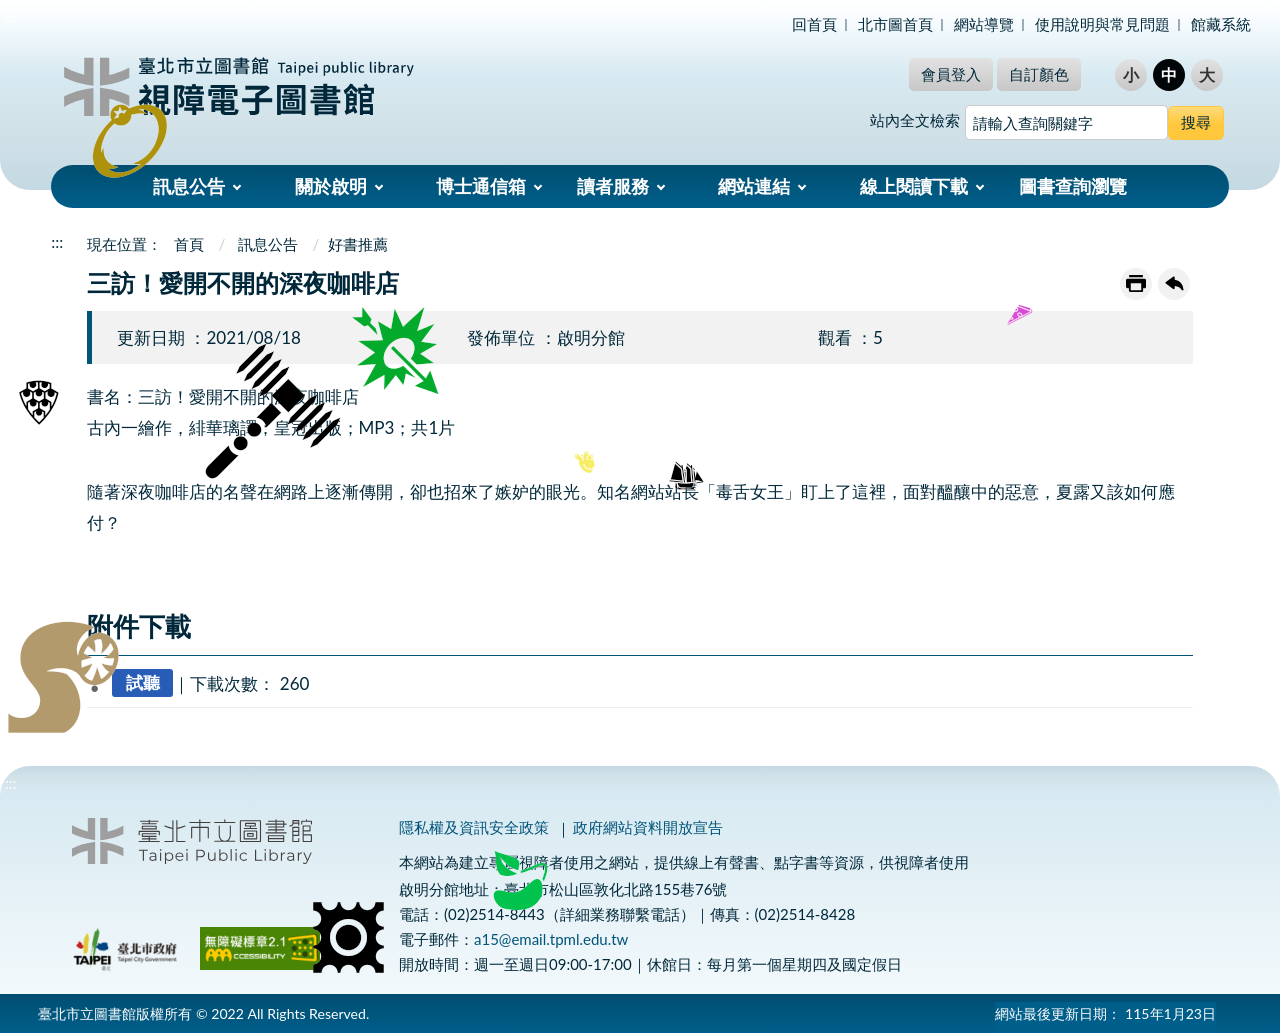 The image size is (1280, 1033). What do you see at coordinates (273, 411) in the screenshot?
I see `toy mallet or hammer tool icon` at bounding box center [273, 411].